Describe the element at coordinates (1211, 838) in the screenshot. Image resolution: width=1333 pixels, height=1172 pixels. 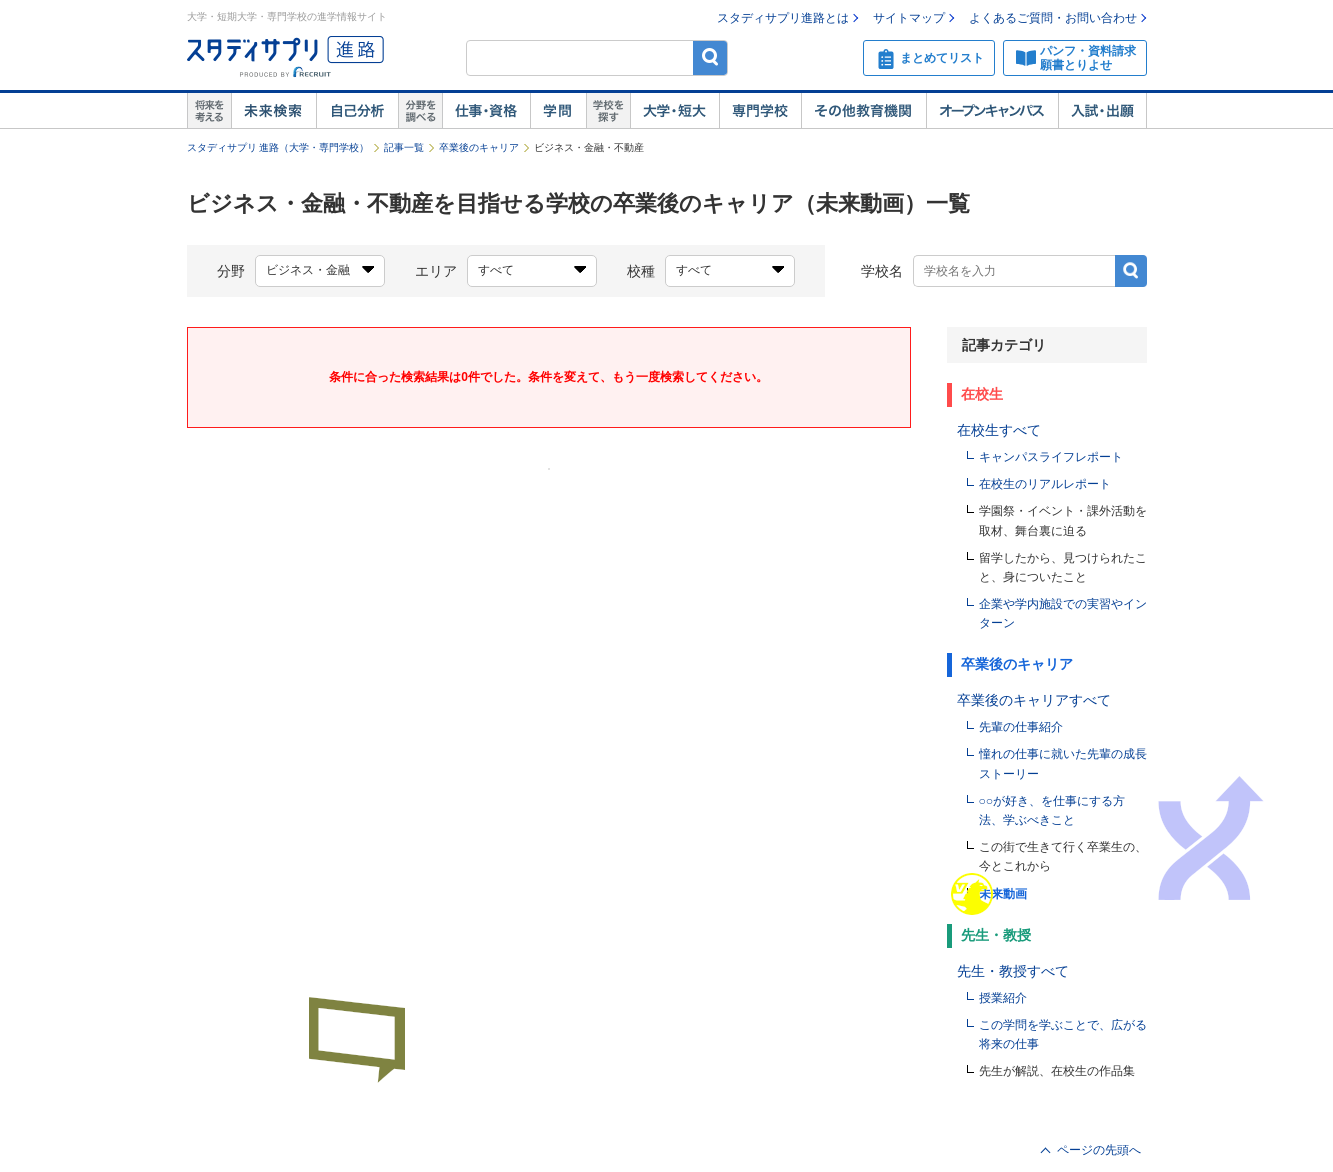
I see `open git extensions application` at that location.